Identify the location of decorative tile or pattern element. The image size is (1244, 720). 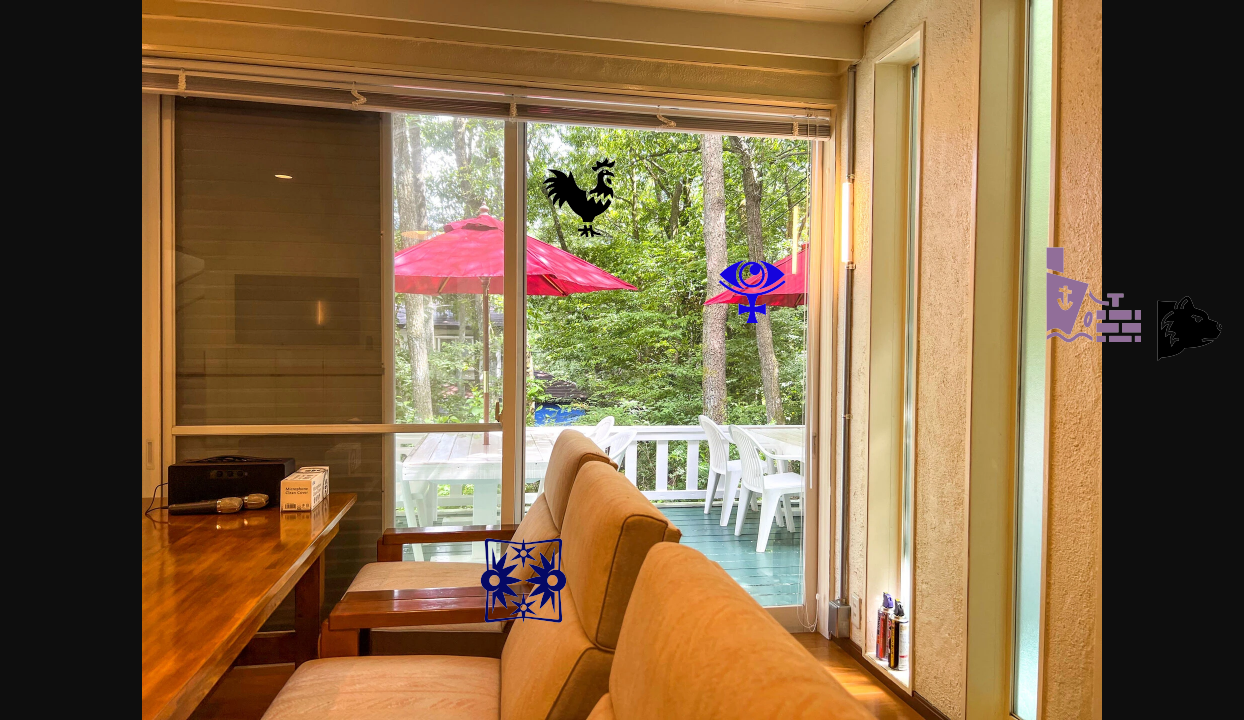
(523, 580).